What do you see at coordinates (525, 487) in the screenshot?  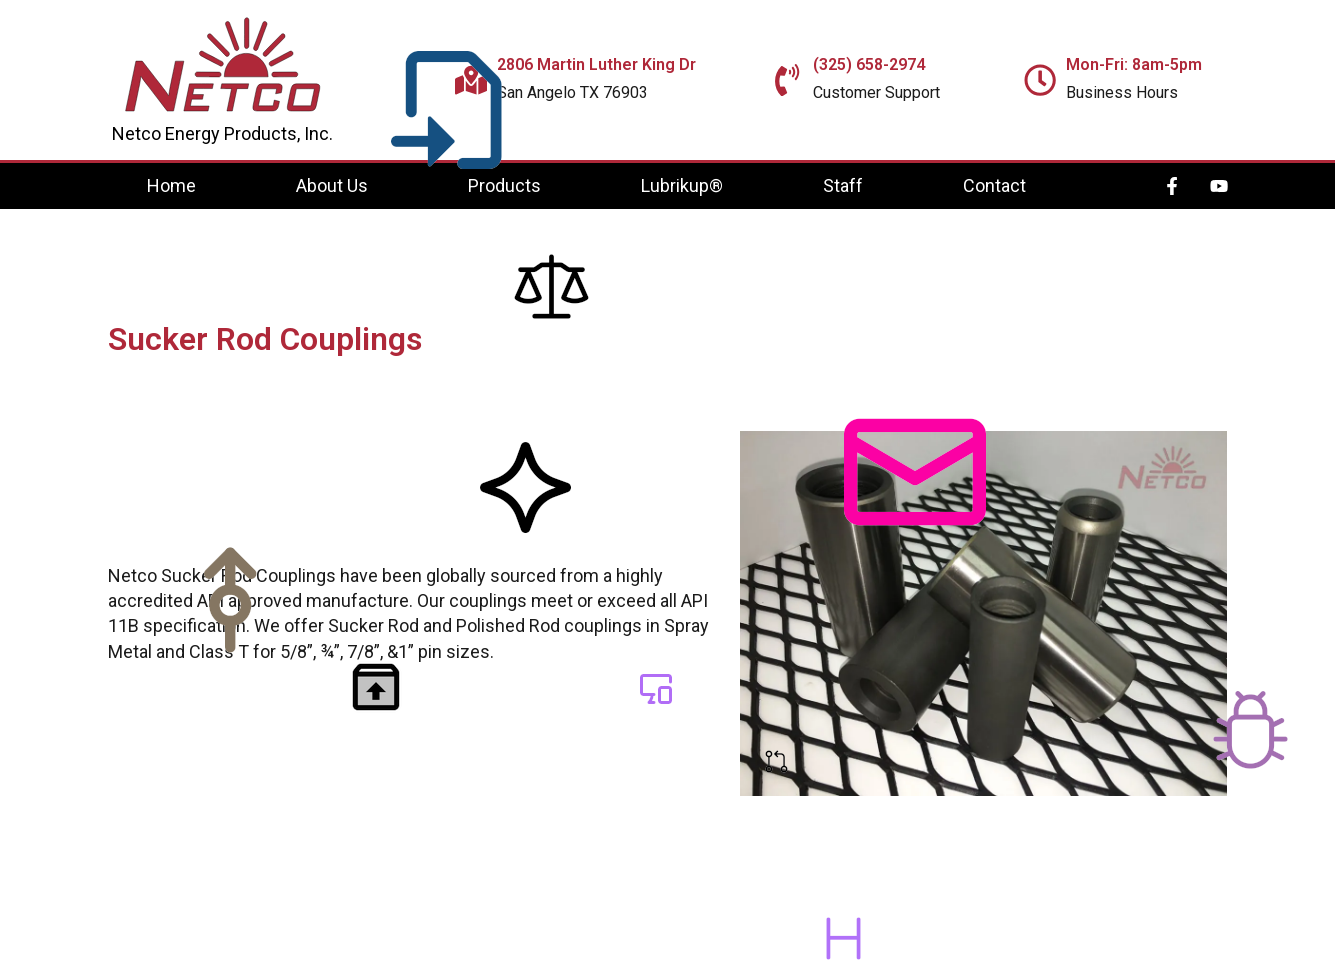 I see `indicates AI-generated or enhanced content` at bounding box center [525, 487].